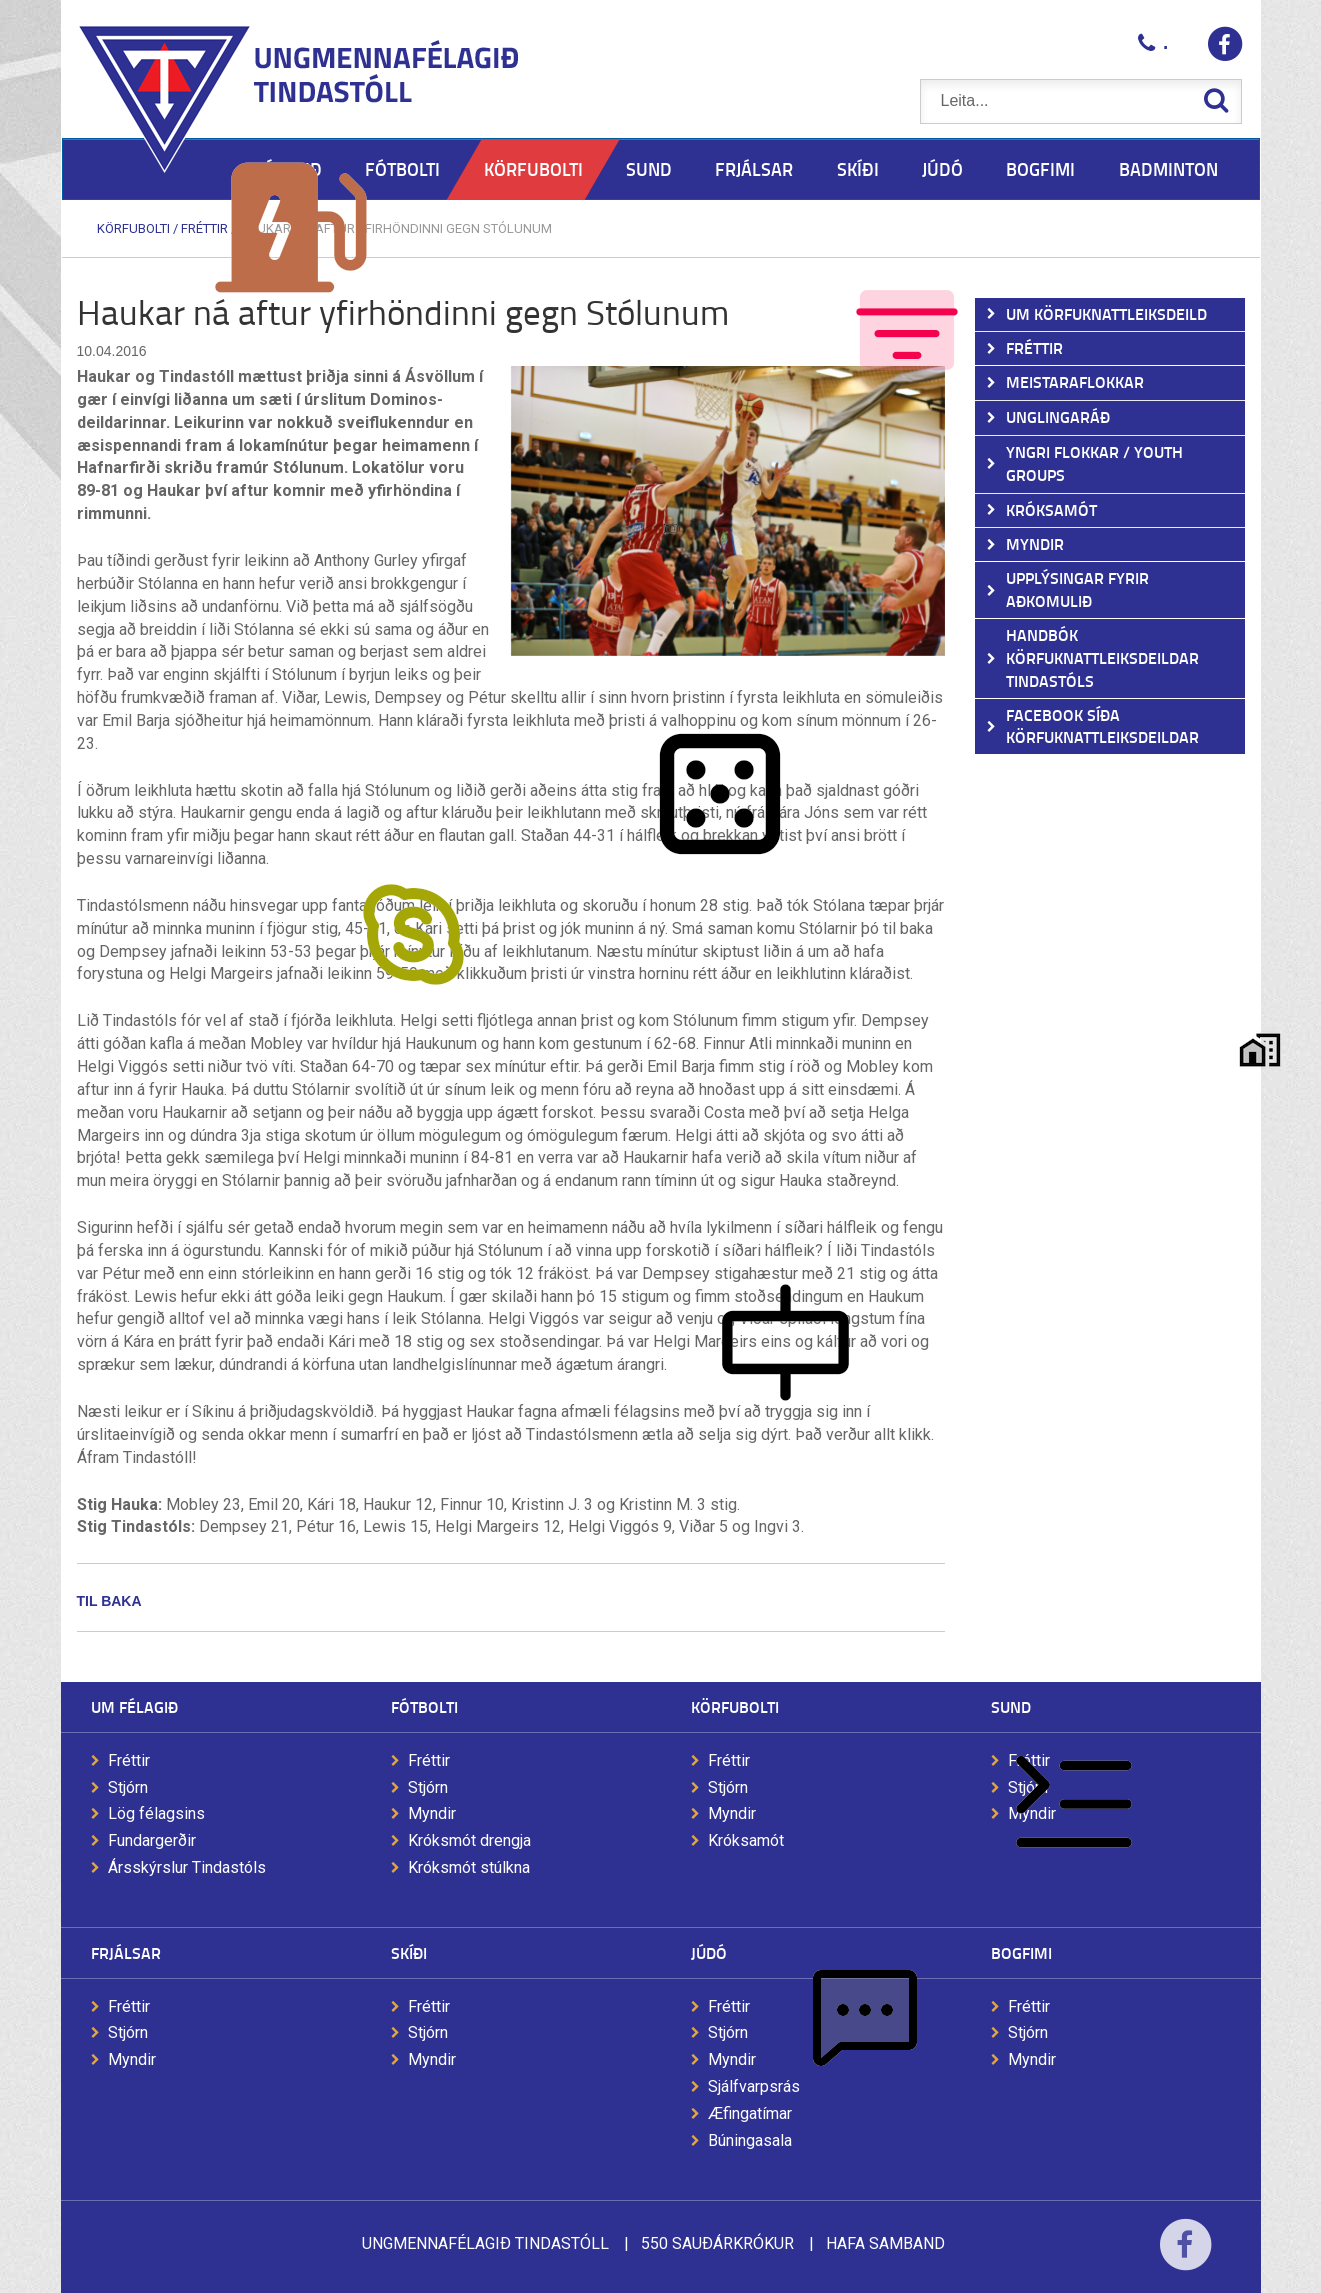  Describe the element at coordinates (671, 528) in the screenshot. I see `indicates battery is fully charged` at that location.